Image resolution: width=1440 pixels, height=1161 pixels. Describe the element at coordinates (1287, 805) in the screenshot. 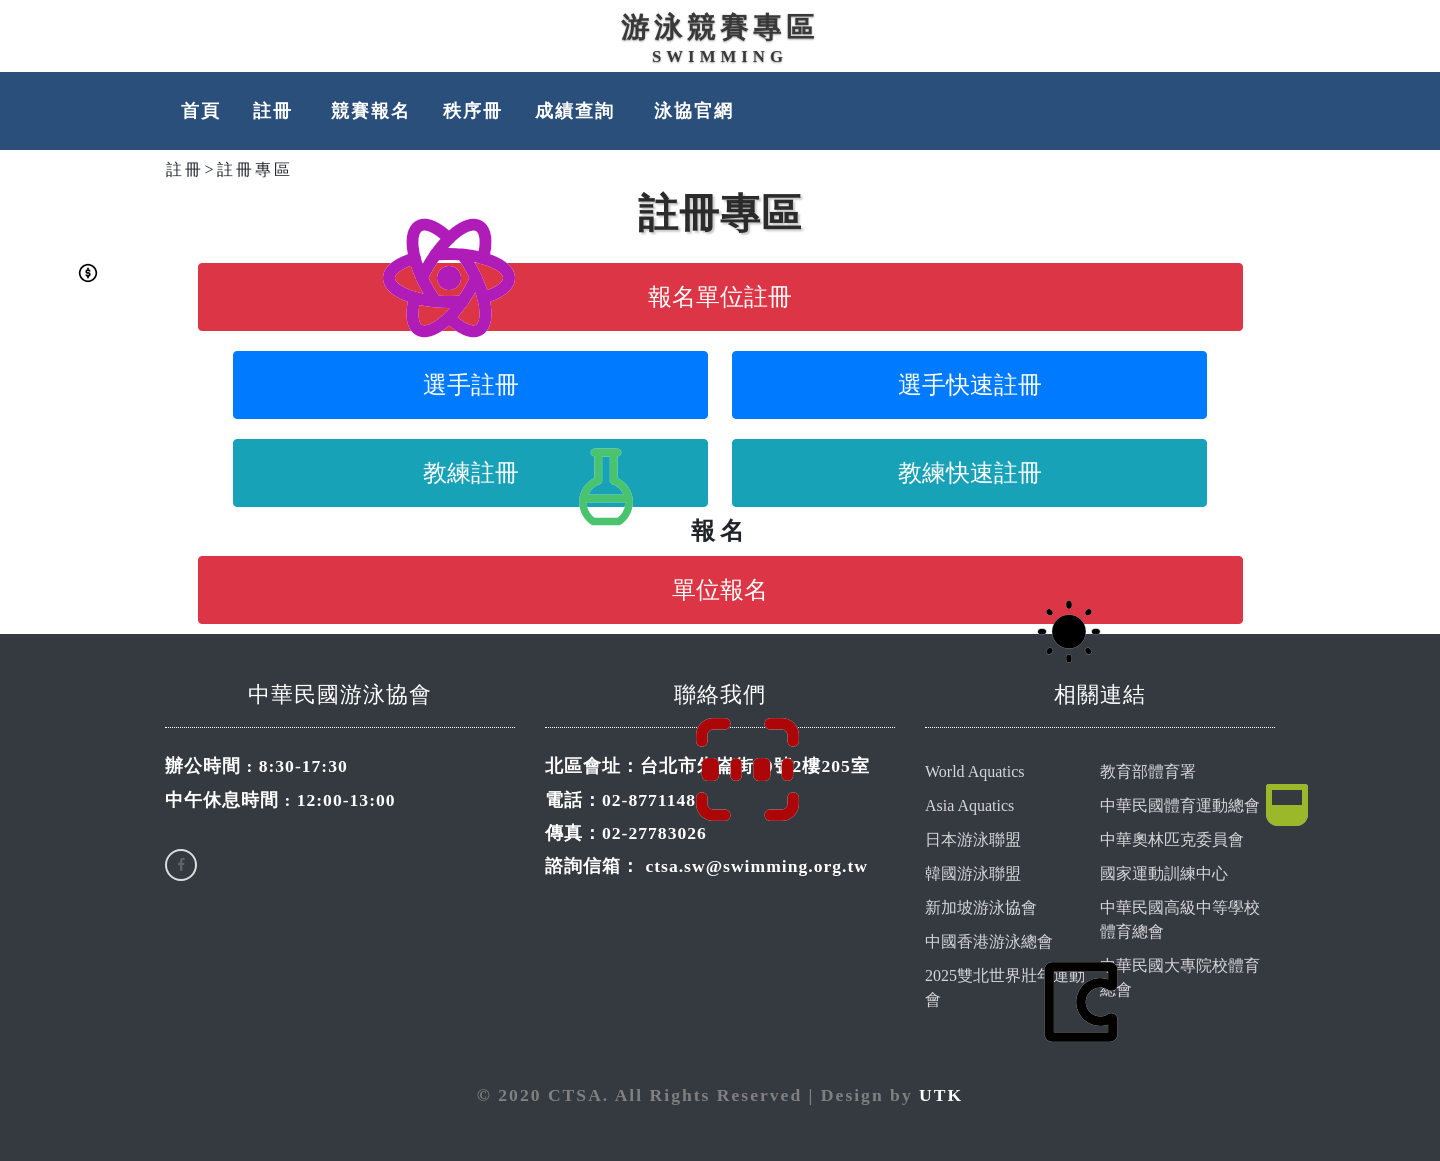

I see `view drink or beverage options` at that location.